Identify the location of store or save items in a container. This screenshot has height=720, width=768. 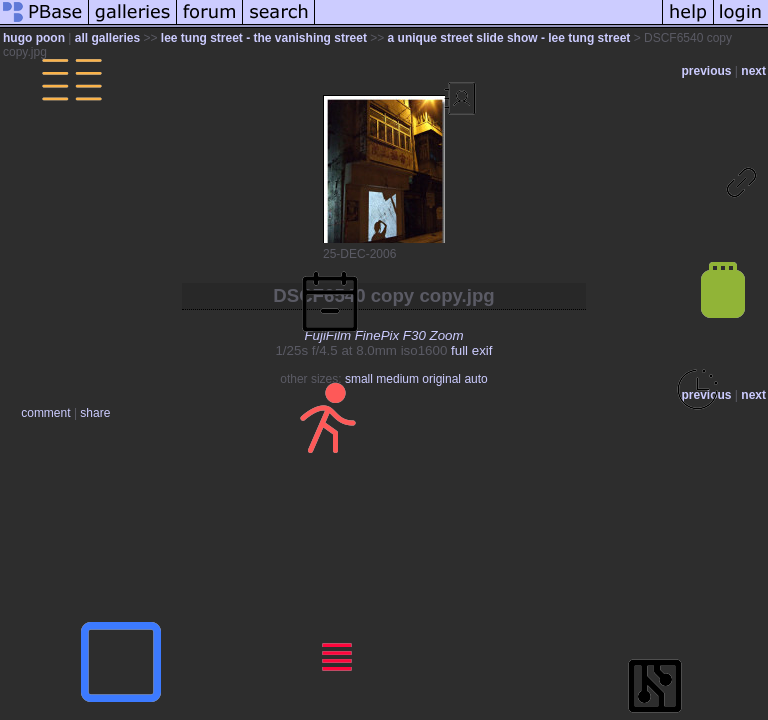
(723, 290).